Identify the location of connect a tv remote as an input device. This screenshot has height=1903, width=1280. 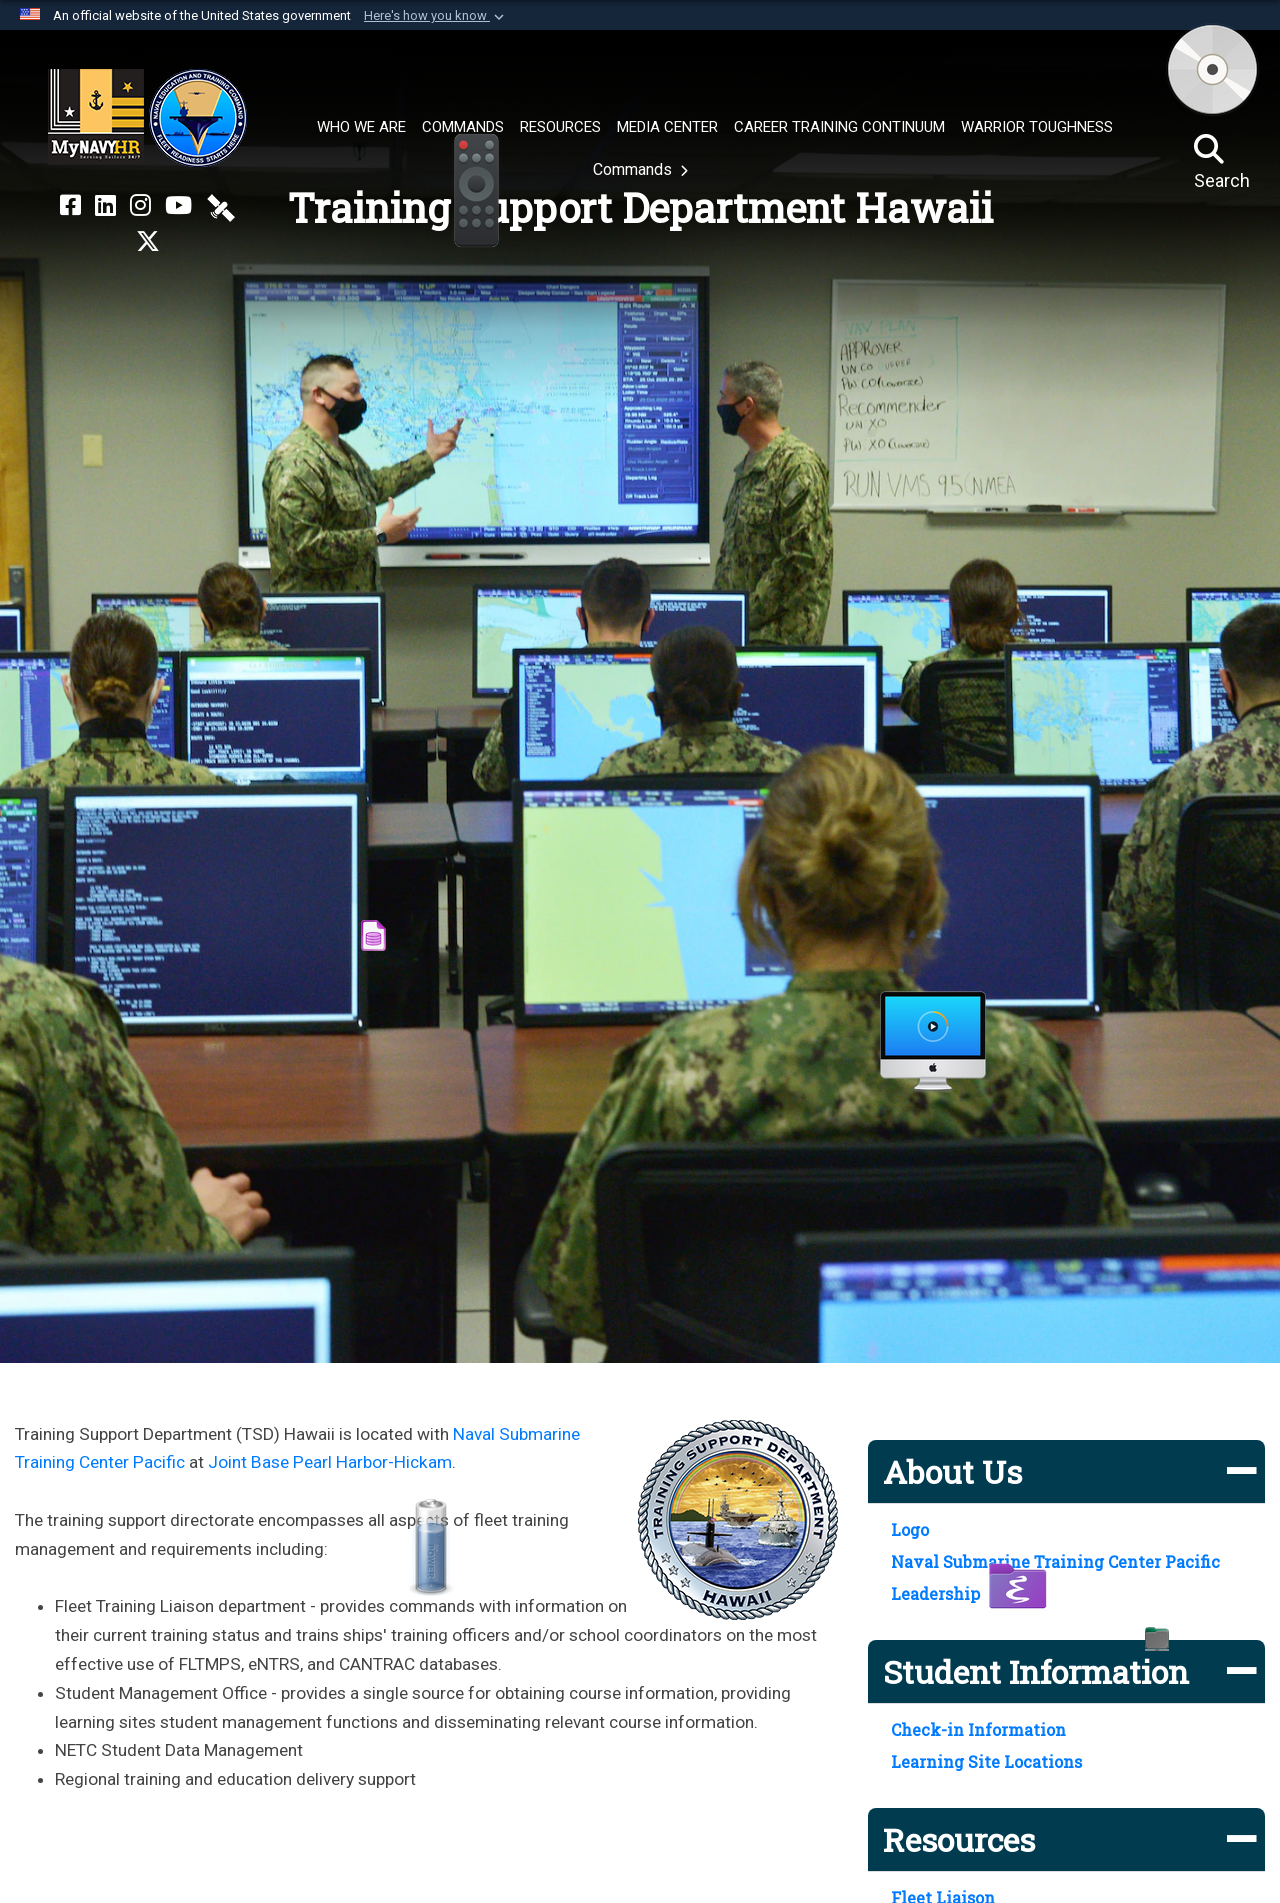
(476, 190).